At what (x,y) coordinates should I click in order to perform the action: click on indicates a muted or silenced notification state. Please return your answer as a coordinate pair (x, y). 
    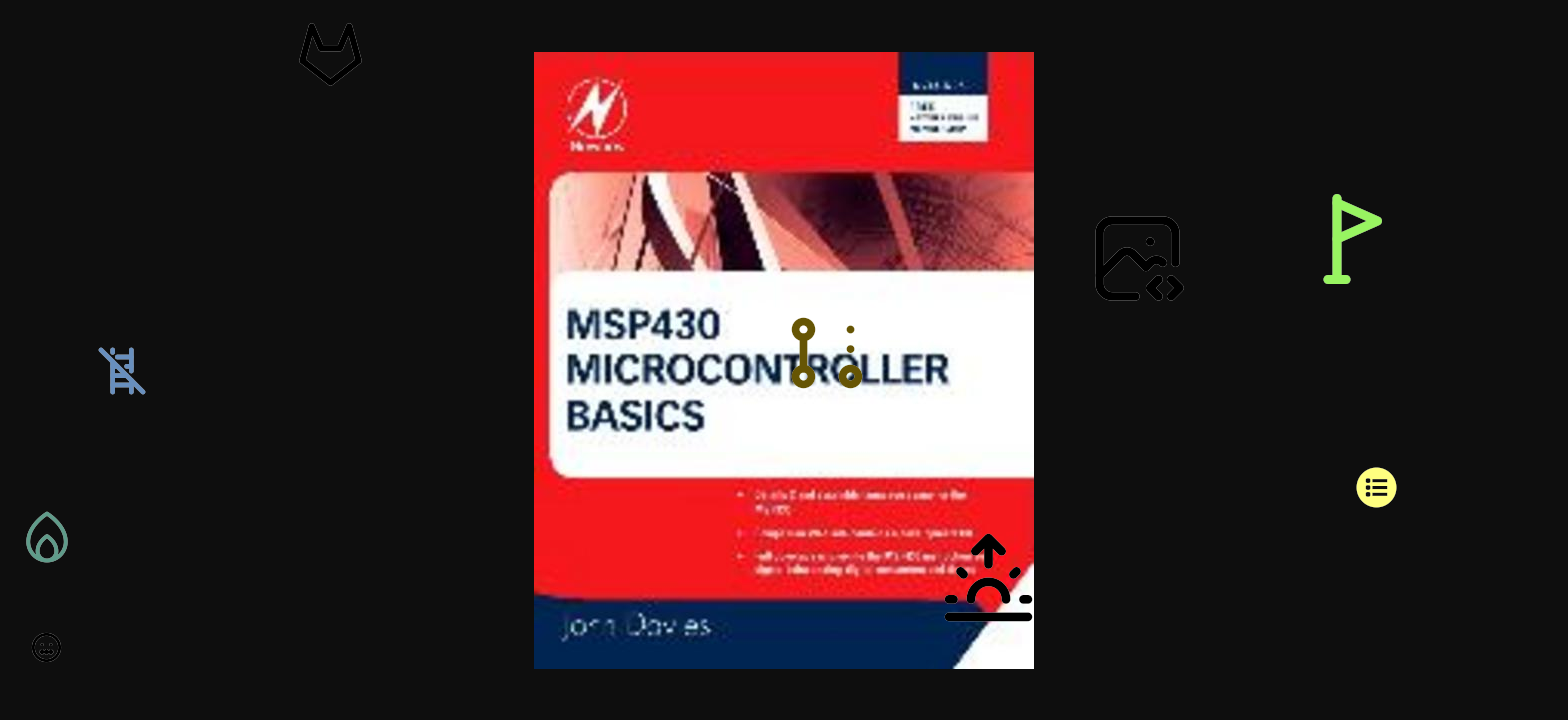
    Looking at the image, I should click on (46, 647).